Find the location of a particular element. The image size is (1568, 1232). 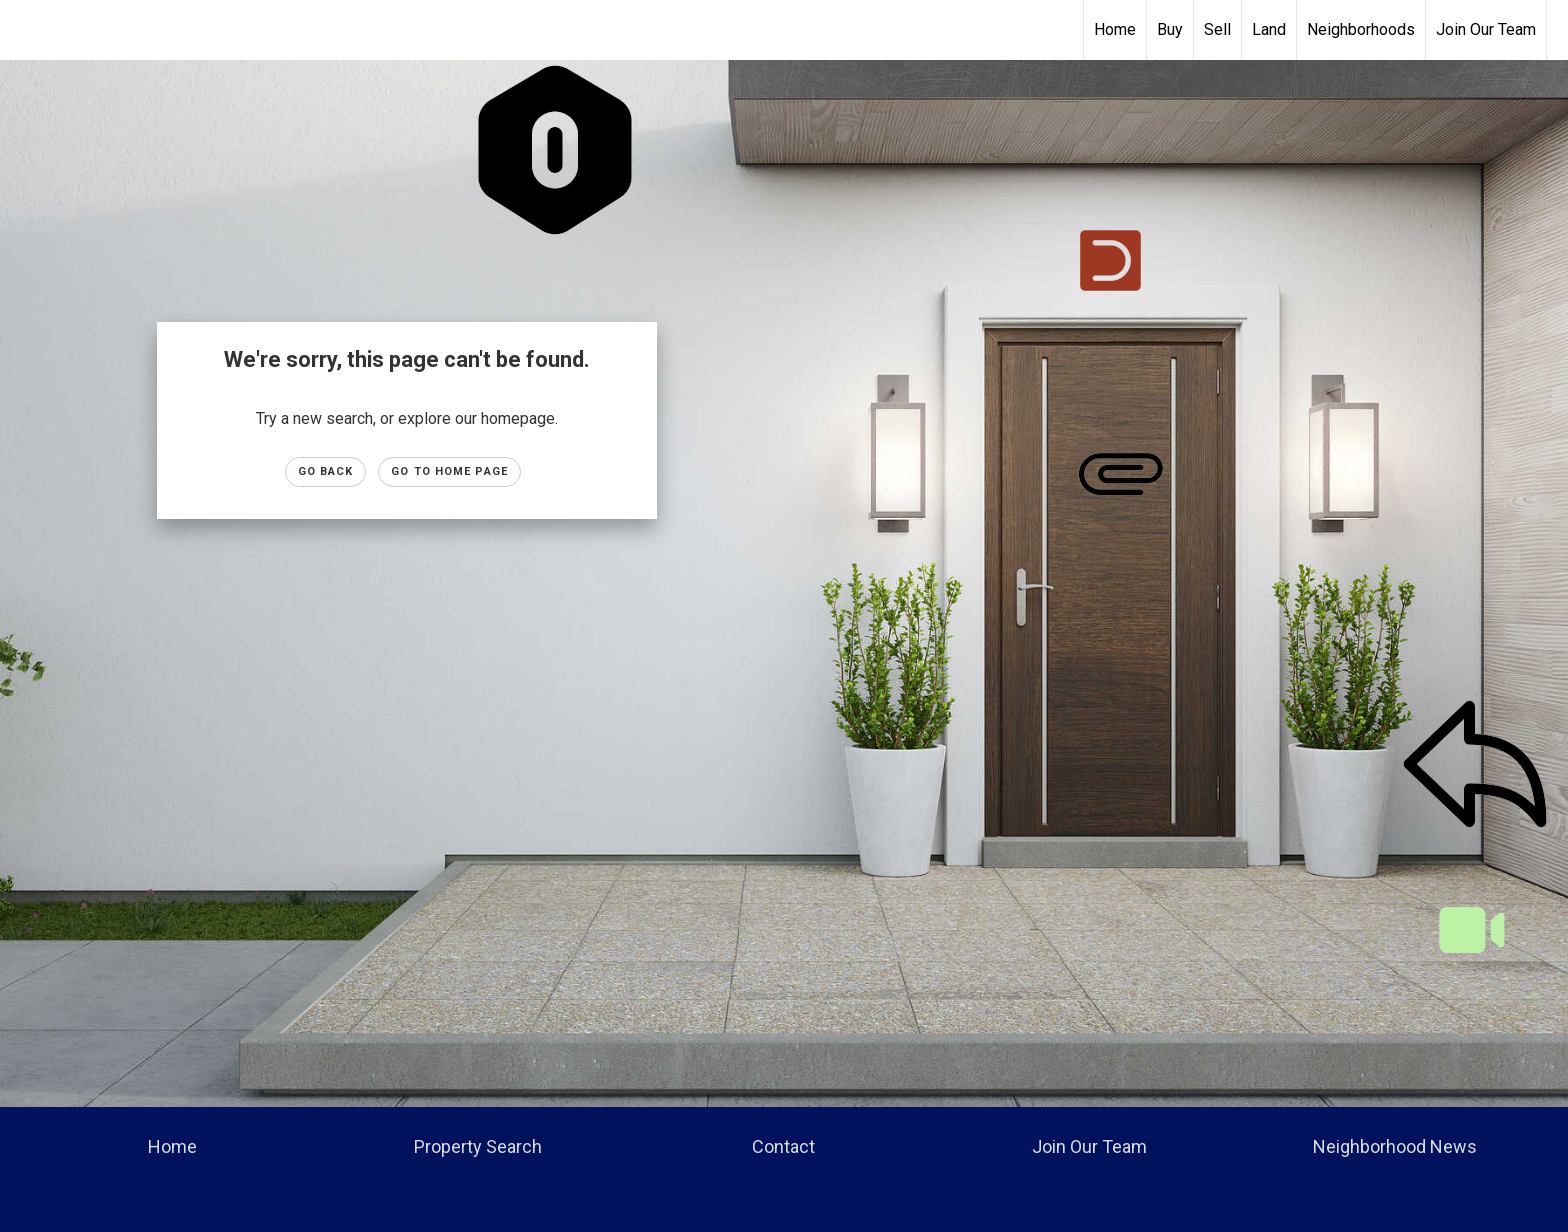

indicates a superset relationship in mathematical notation is located at coordinates (1110, 260).